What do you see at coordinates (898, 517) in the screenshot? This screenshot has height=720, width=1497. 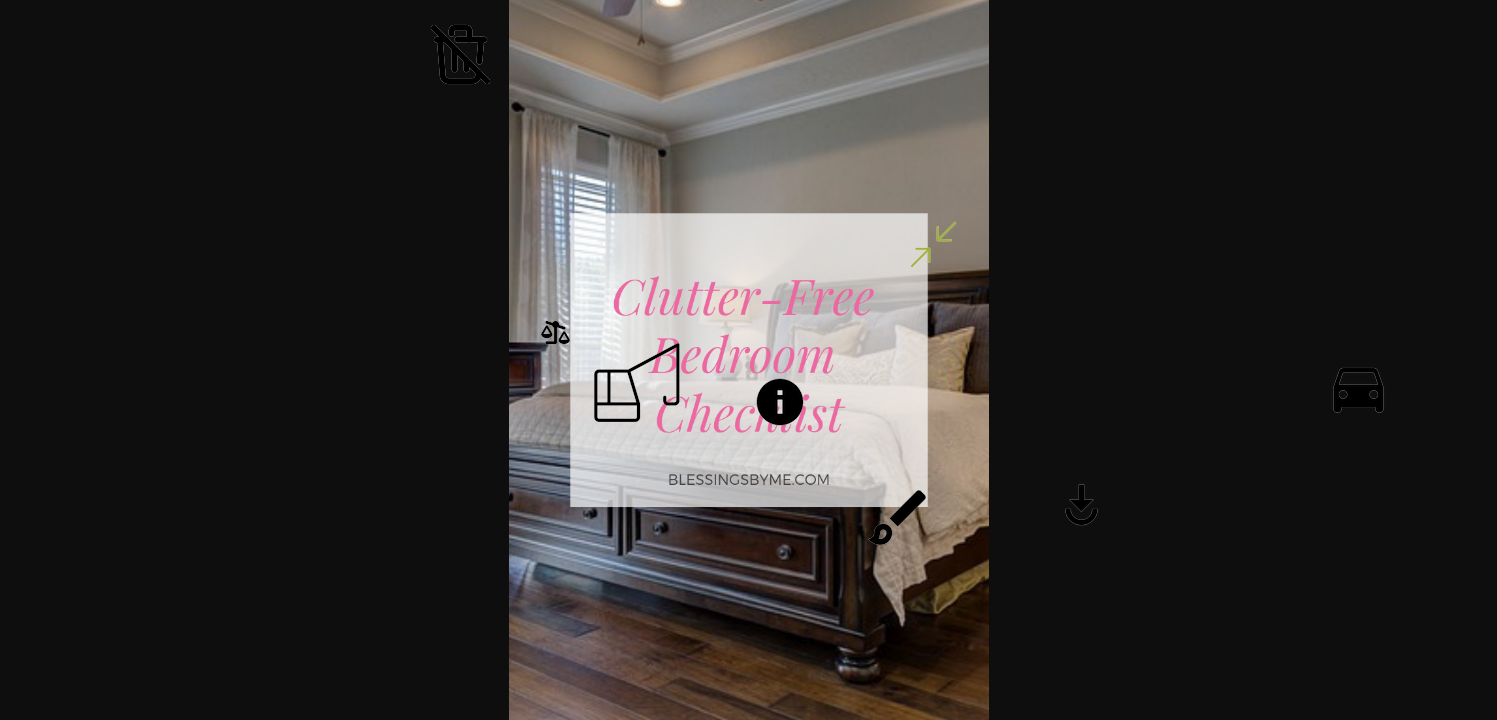 I see `access brush or painting tools` at bounding box center [898, 517].